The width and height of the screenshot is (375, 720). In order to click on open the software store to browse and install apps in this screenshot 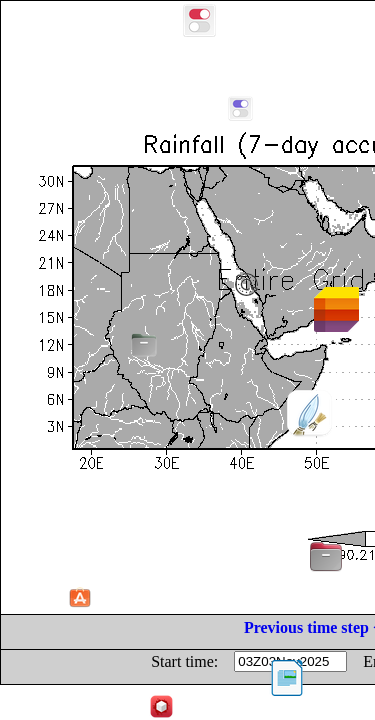, I will do `click(80, 598)`.